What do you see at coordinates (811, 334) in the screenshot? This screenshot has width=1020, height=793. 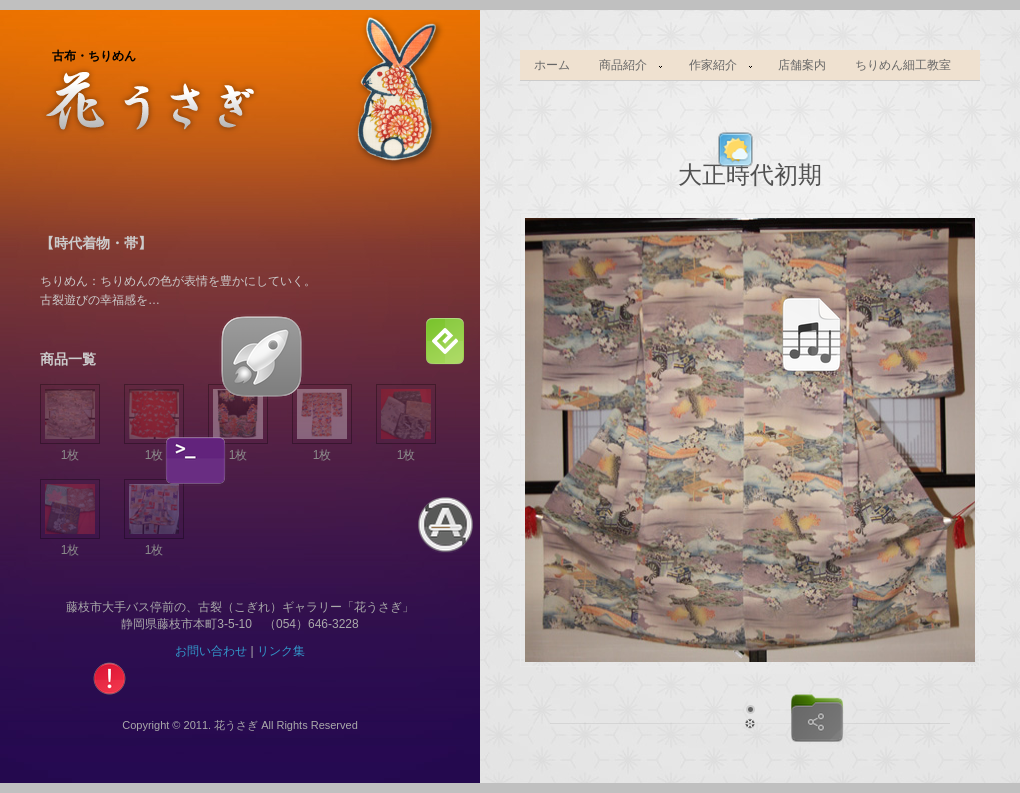 I see `an audio melody file type` at bounding box center [811, 334].